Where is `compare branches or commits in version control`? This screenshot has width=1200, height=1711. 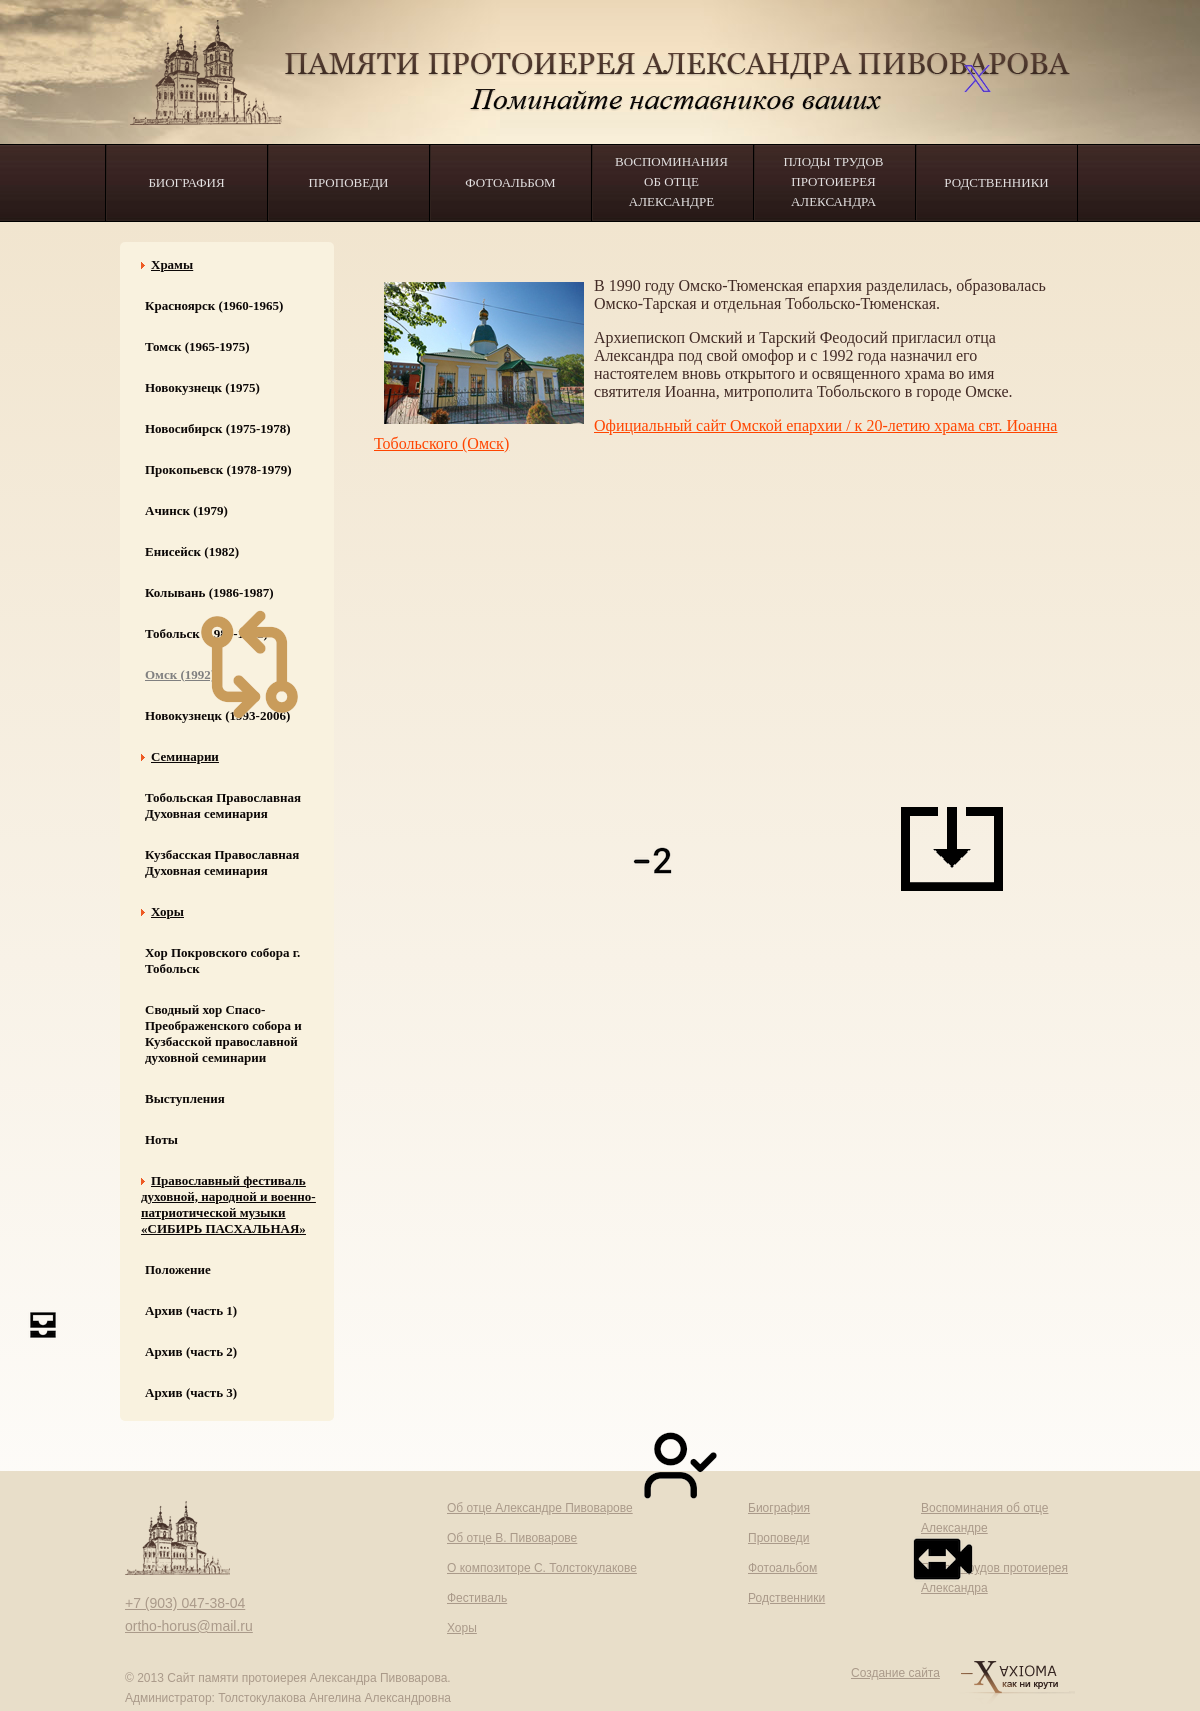
compare branches or commits in version control is located at coordinates (249, 664).